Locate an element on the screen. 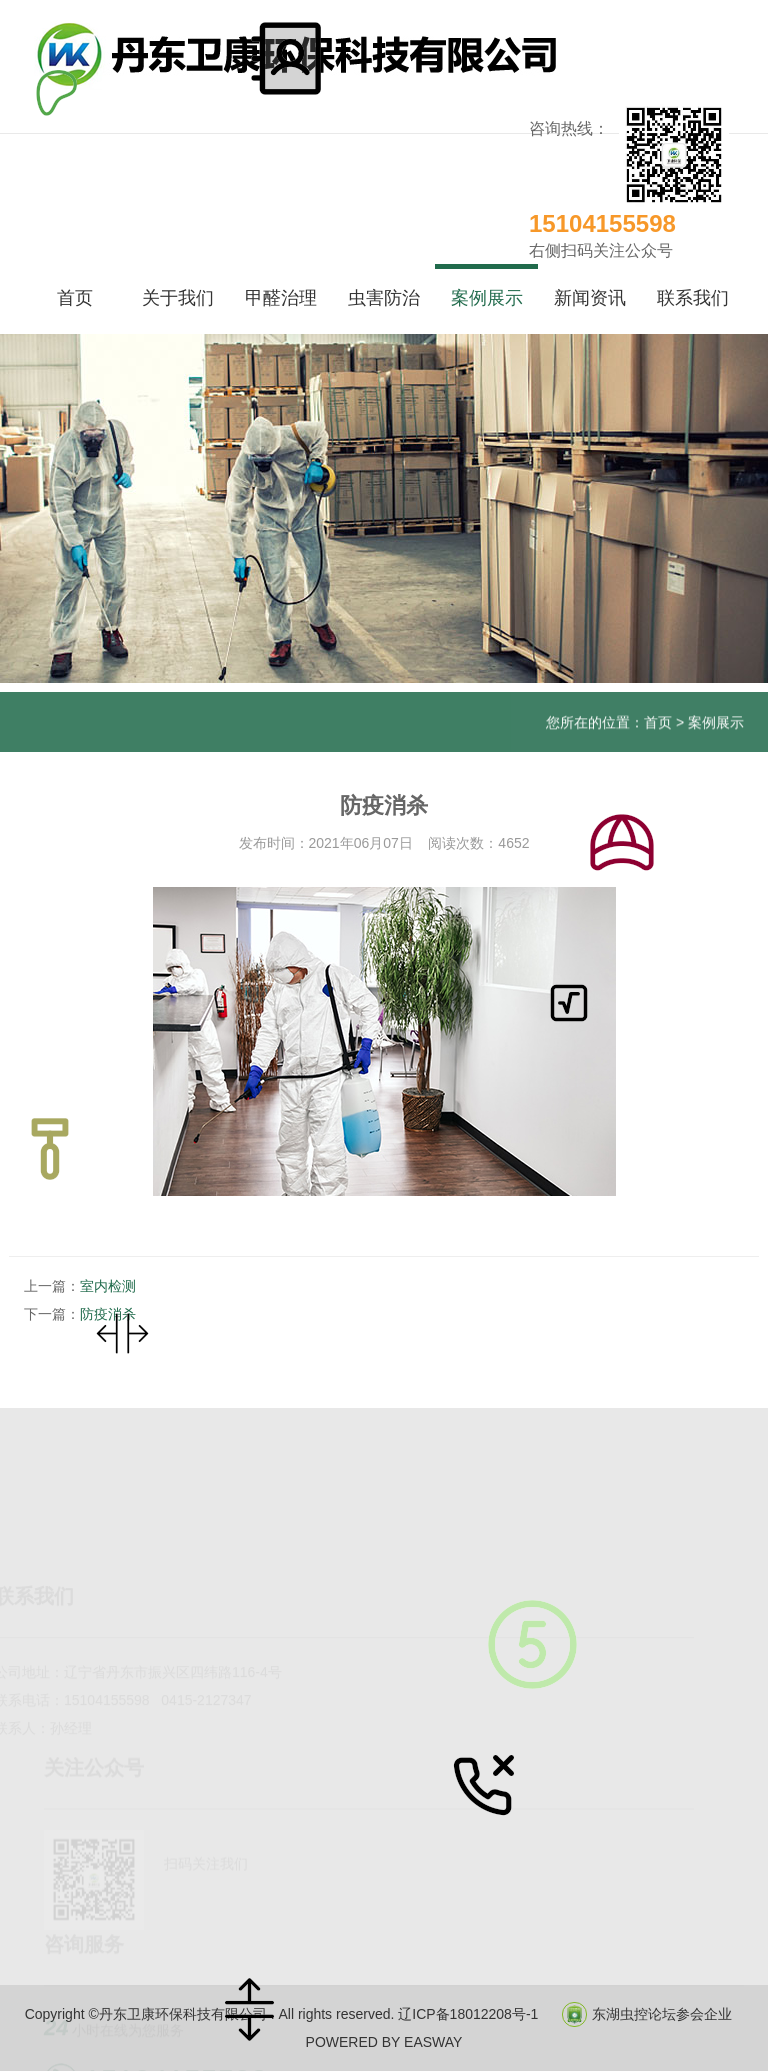 The height and width of the screenshot is (2071, 768). browse hats or headwear category is located at coordinates (622, 846).